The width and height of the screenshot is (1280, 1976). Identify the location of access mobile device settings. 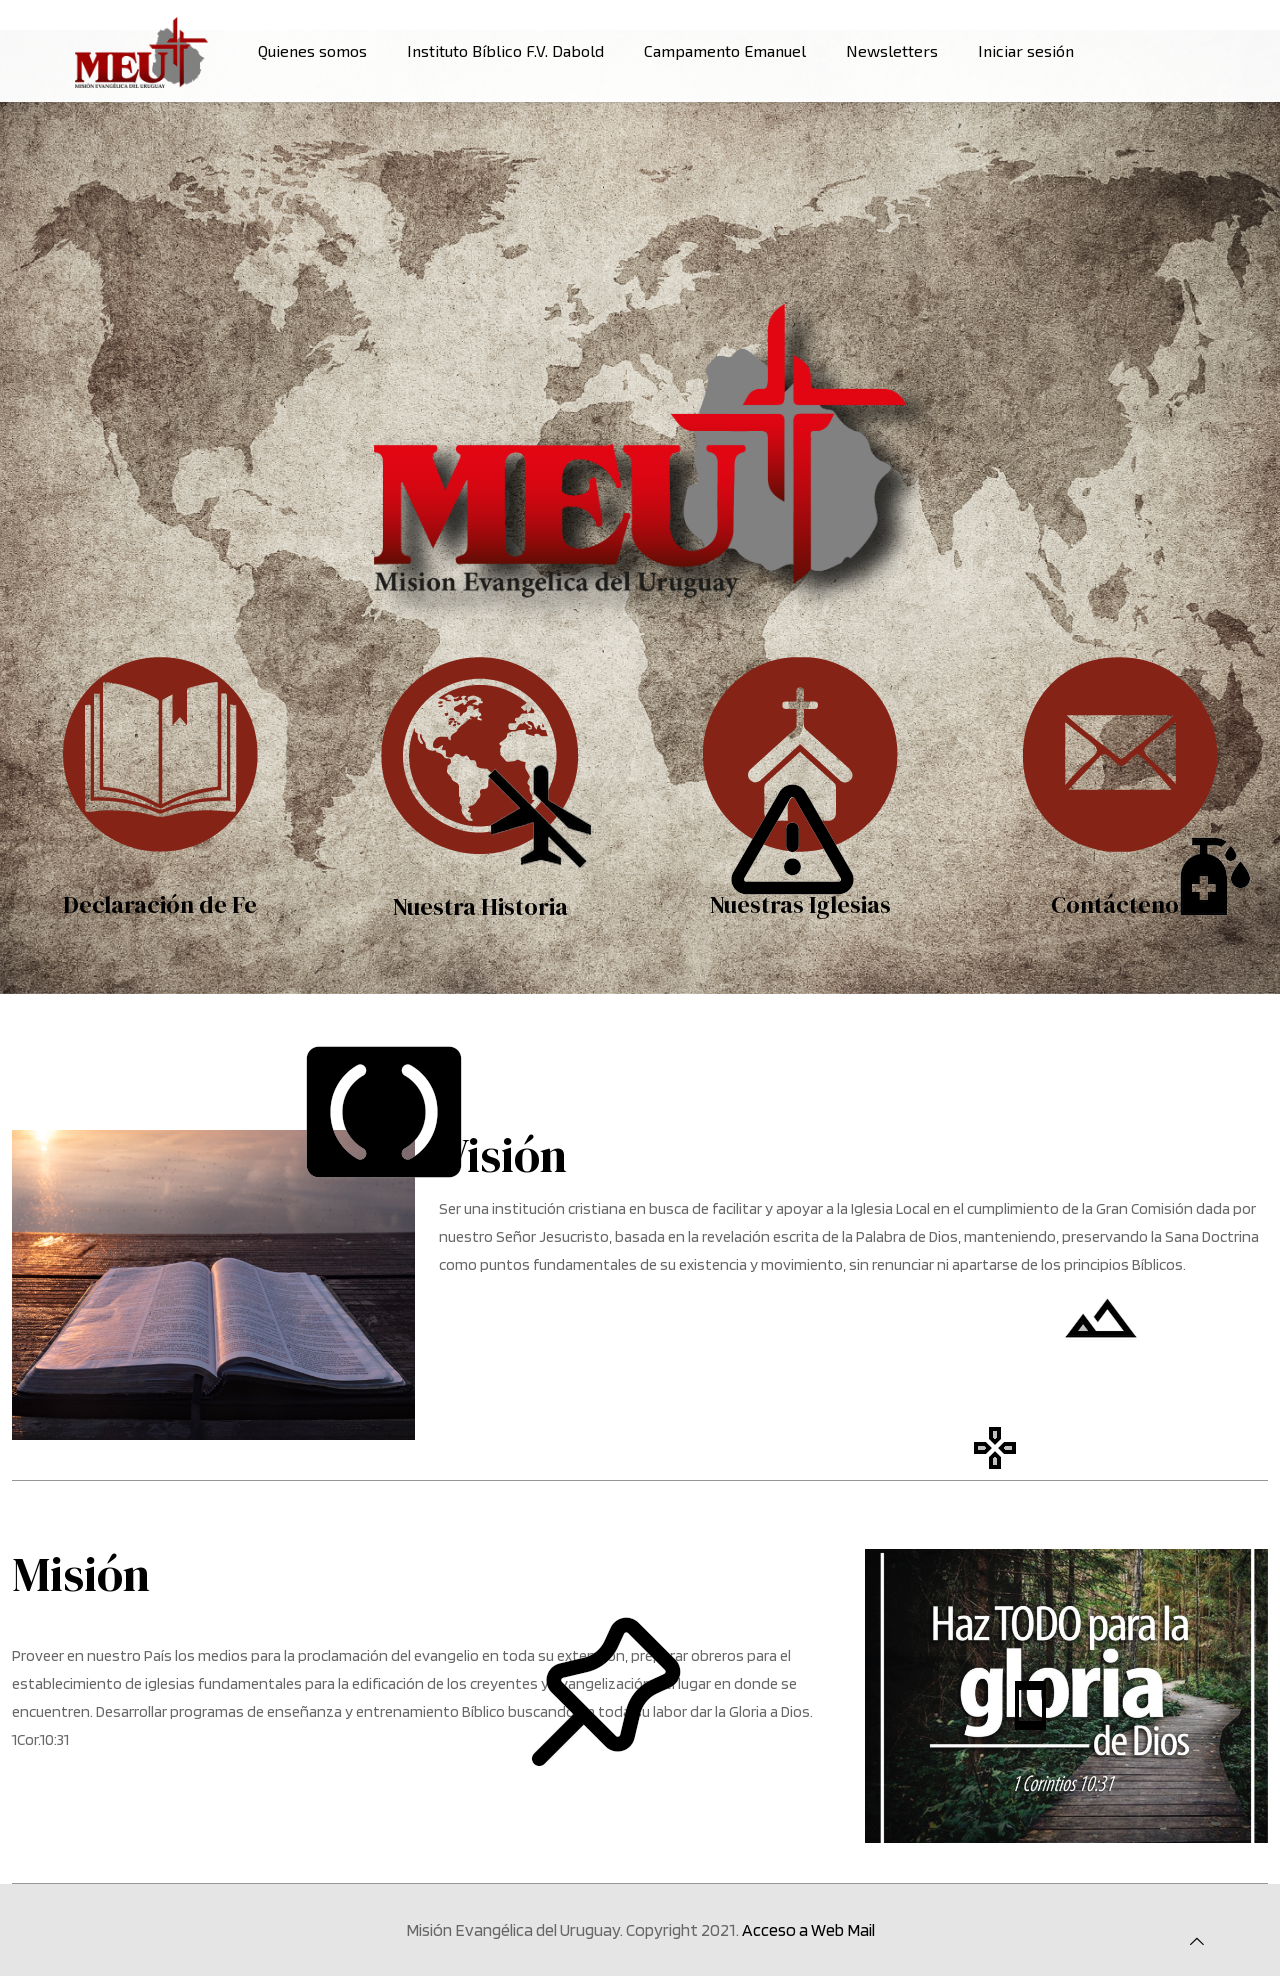
(1030, 1705).